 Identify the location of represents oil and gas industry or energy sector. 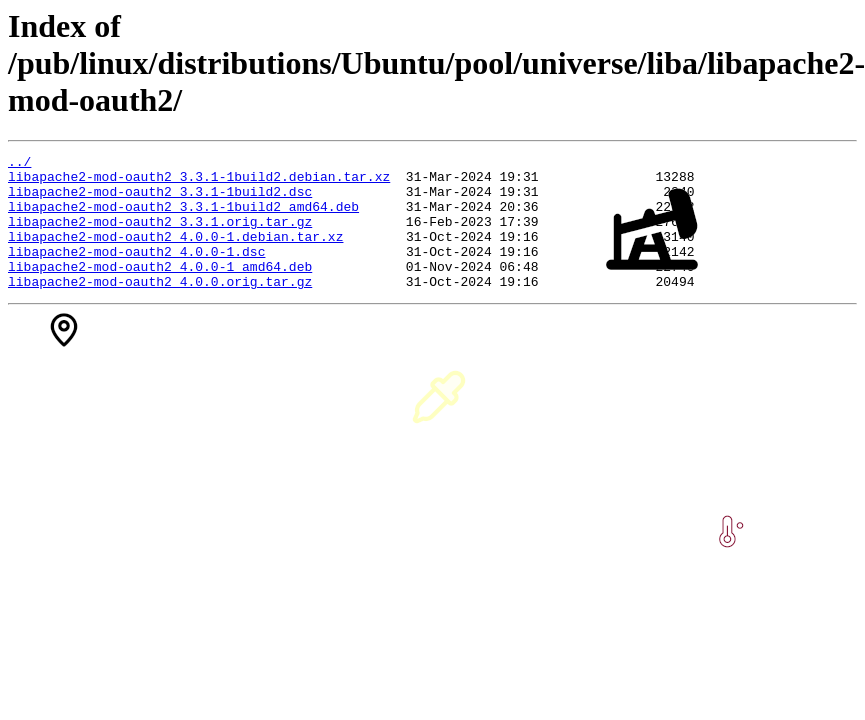
(652, 229).